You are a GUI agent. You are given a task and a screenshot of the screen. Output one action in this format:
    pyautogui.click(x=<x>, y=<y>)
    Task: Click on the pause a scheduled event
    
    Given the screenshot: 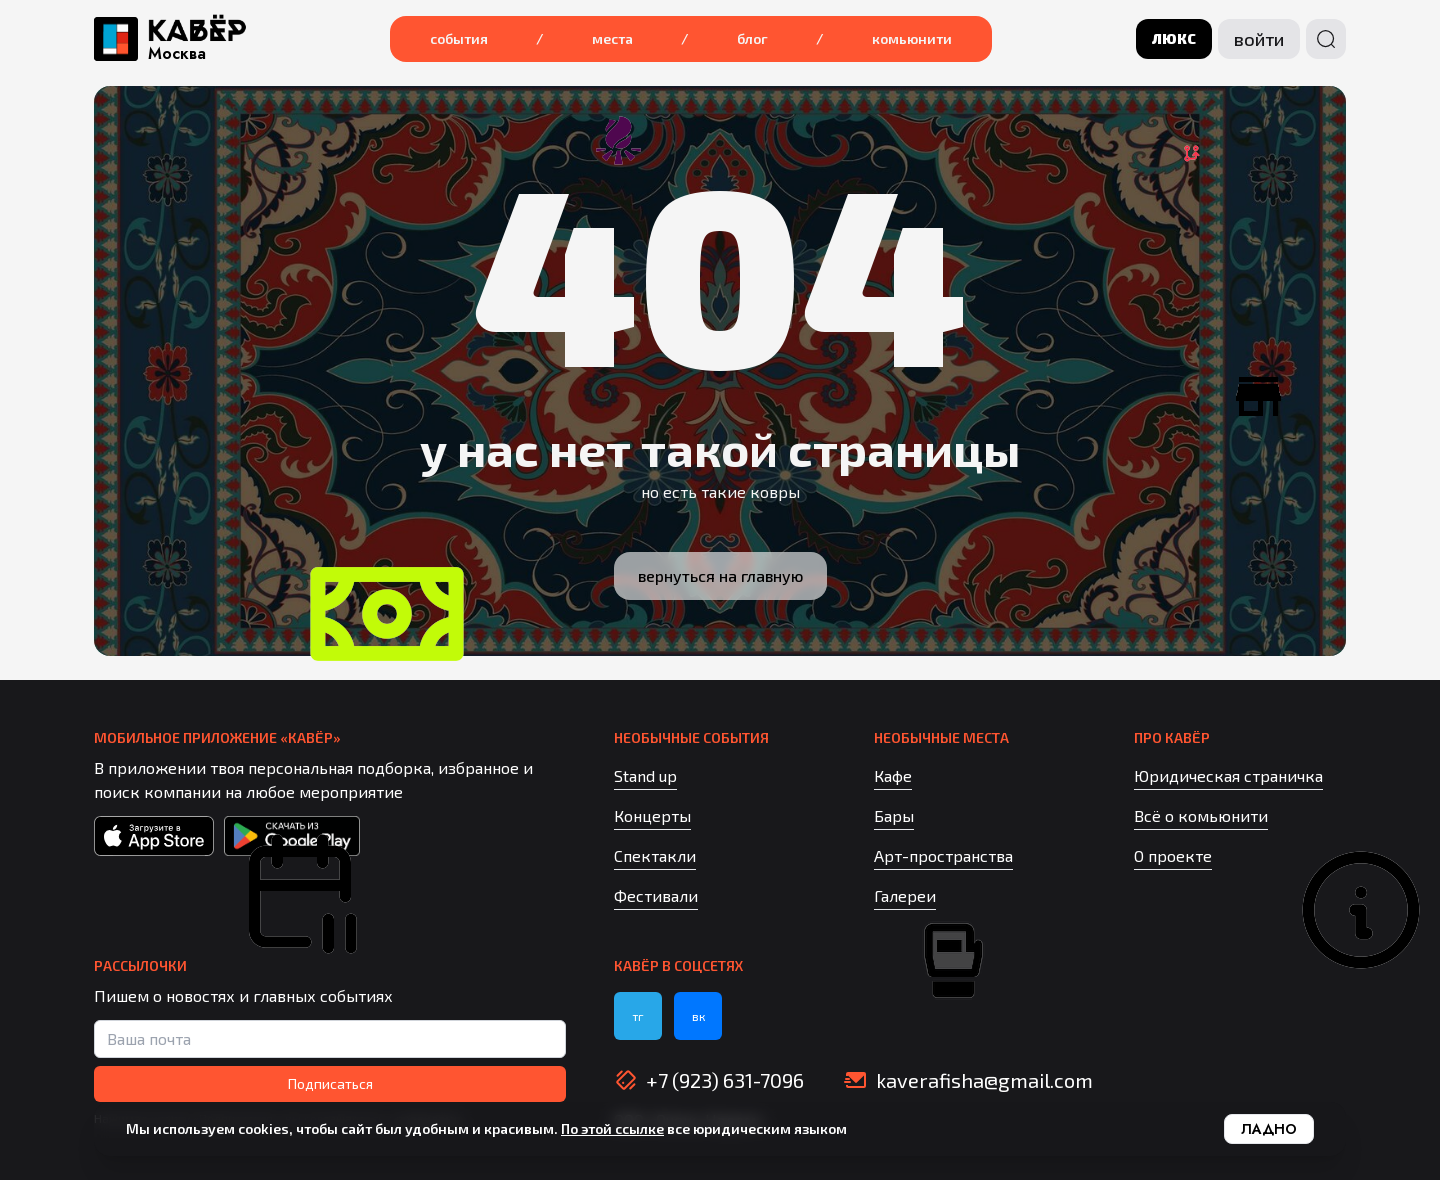 What is the action you would take?
    pyautogui.click(x=300, y=891)
    